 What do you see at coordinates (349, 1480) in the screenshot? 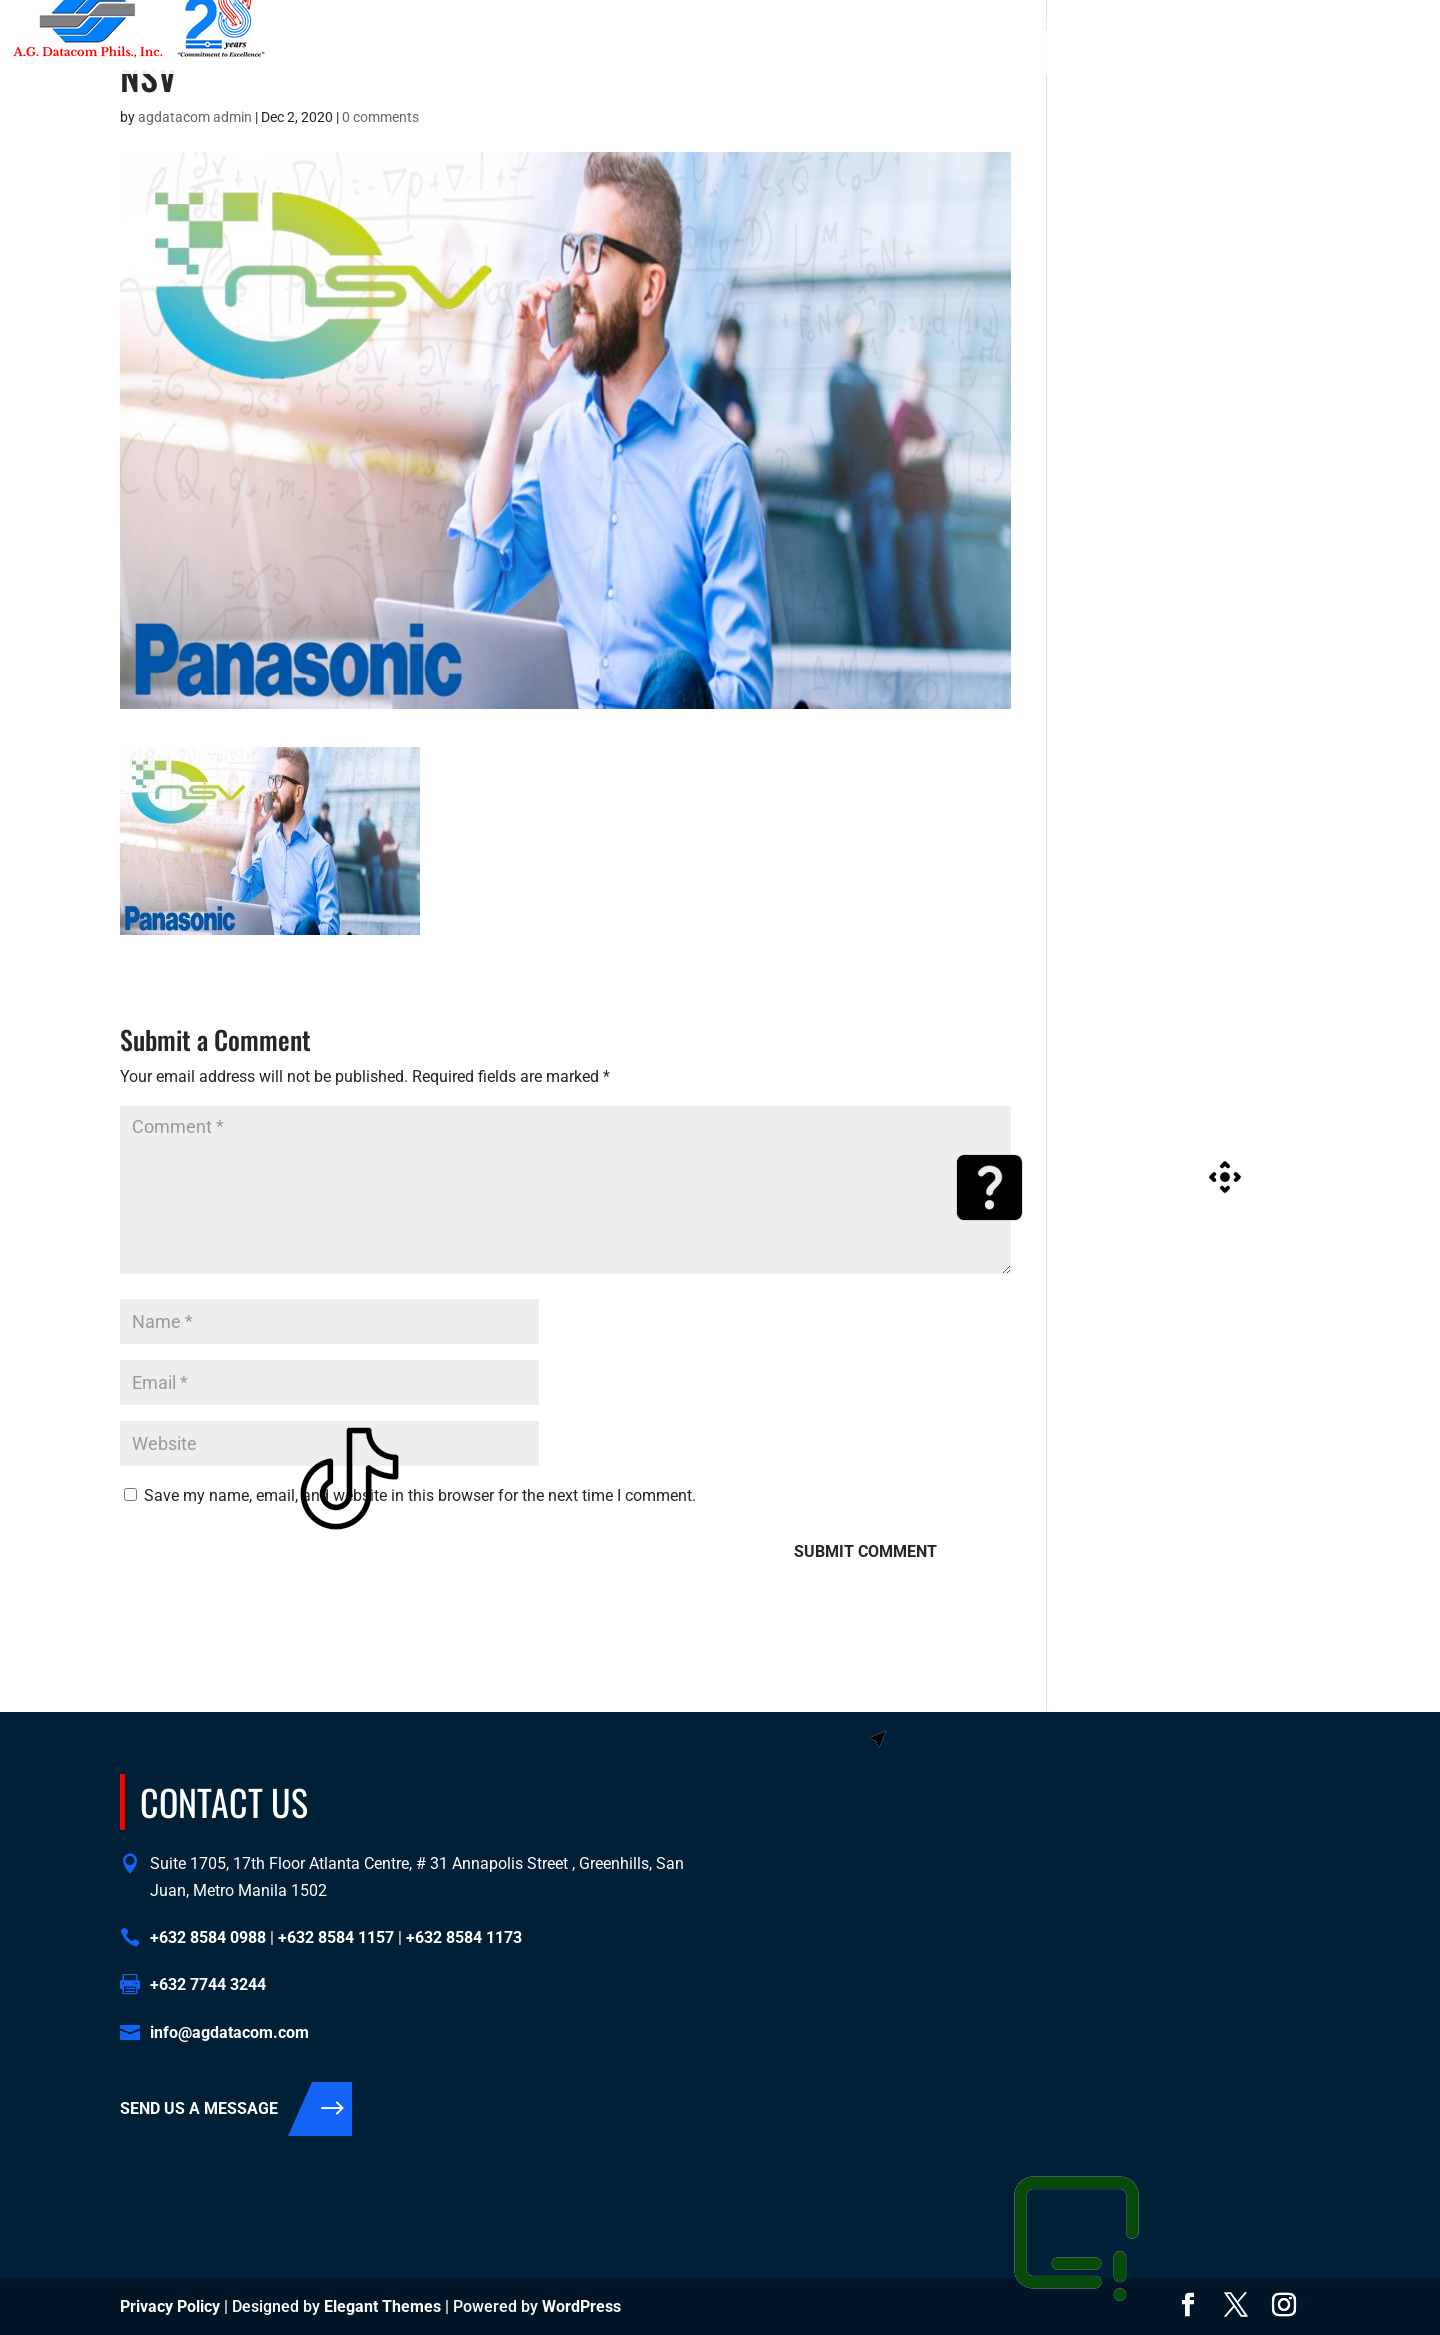
I see `open the TikTok app` at bounding box center [349, 1480].